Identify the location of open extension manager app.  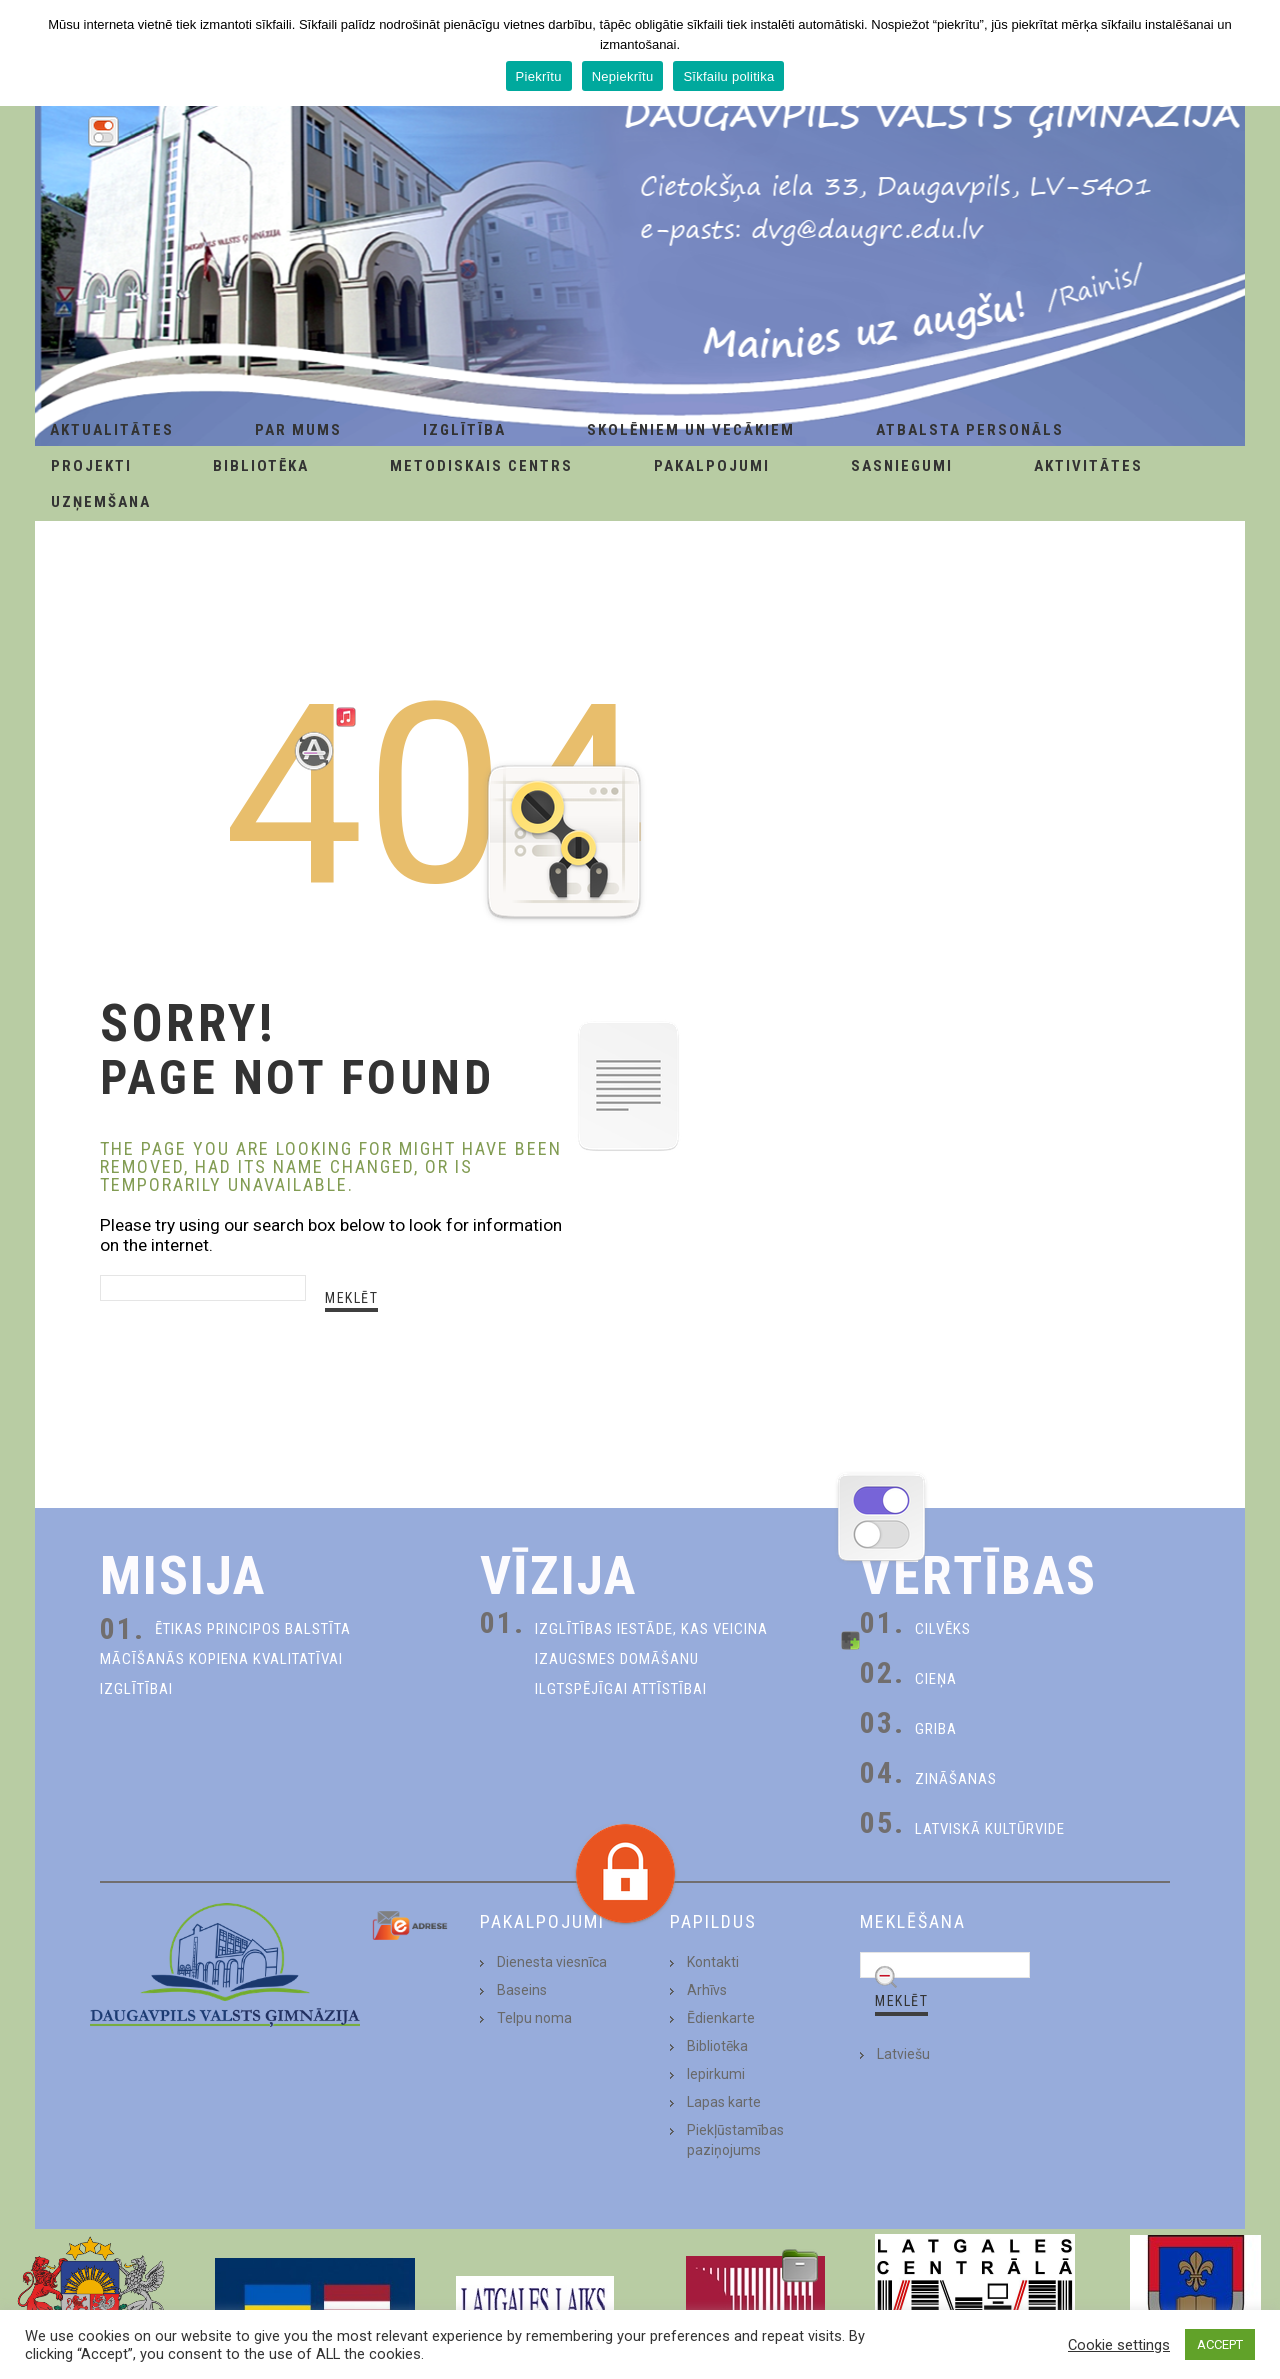
(850, 1640).